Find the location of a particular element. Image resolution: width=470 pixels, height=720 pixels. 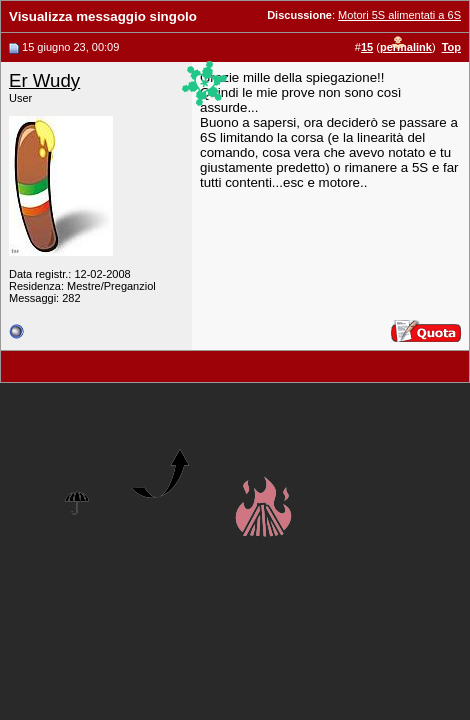

view weather forecast or rain conditions is located at coordinates (77, 503).